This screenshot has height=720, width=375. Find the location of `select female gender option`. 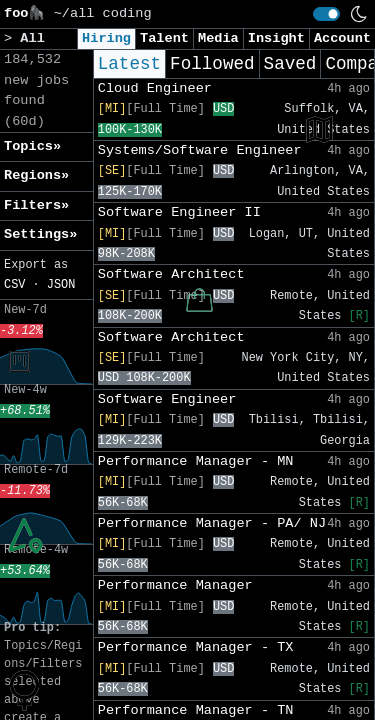

select female gender option is located at coordinates (24, 690).